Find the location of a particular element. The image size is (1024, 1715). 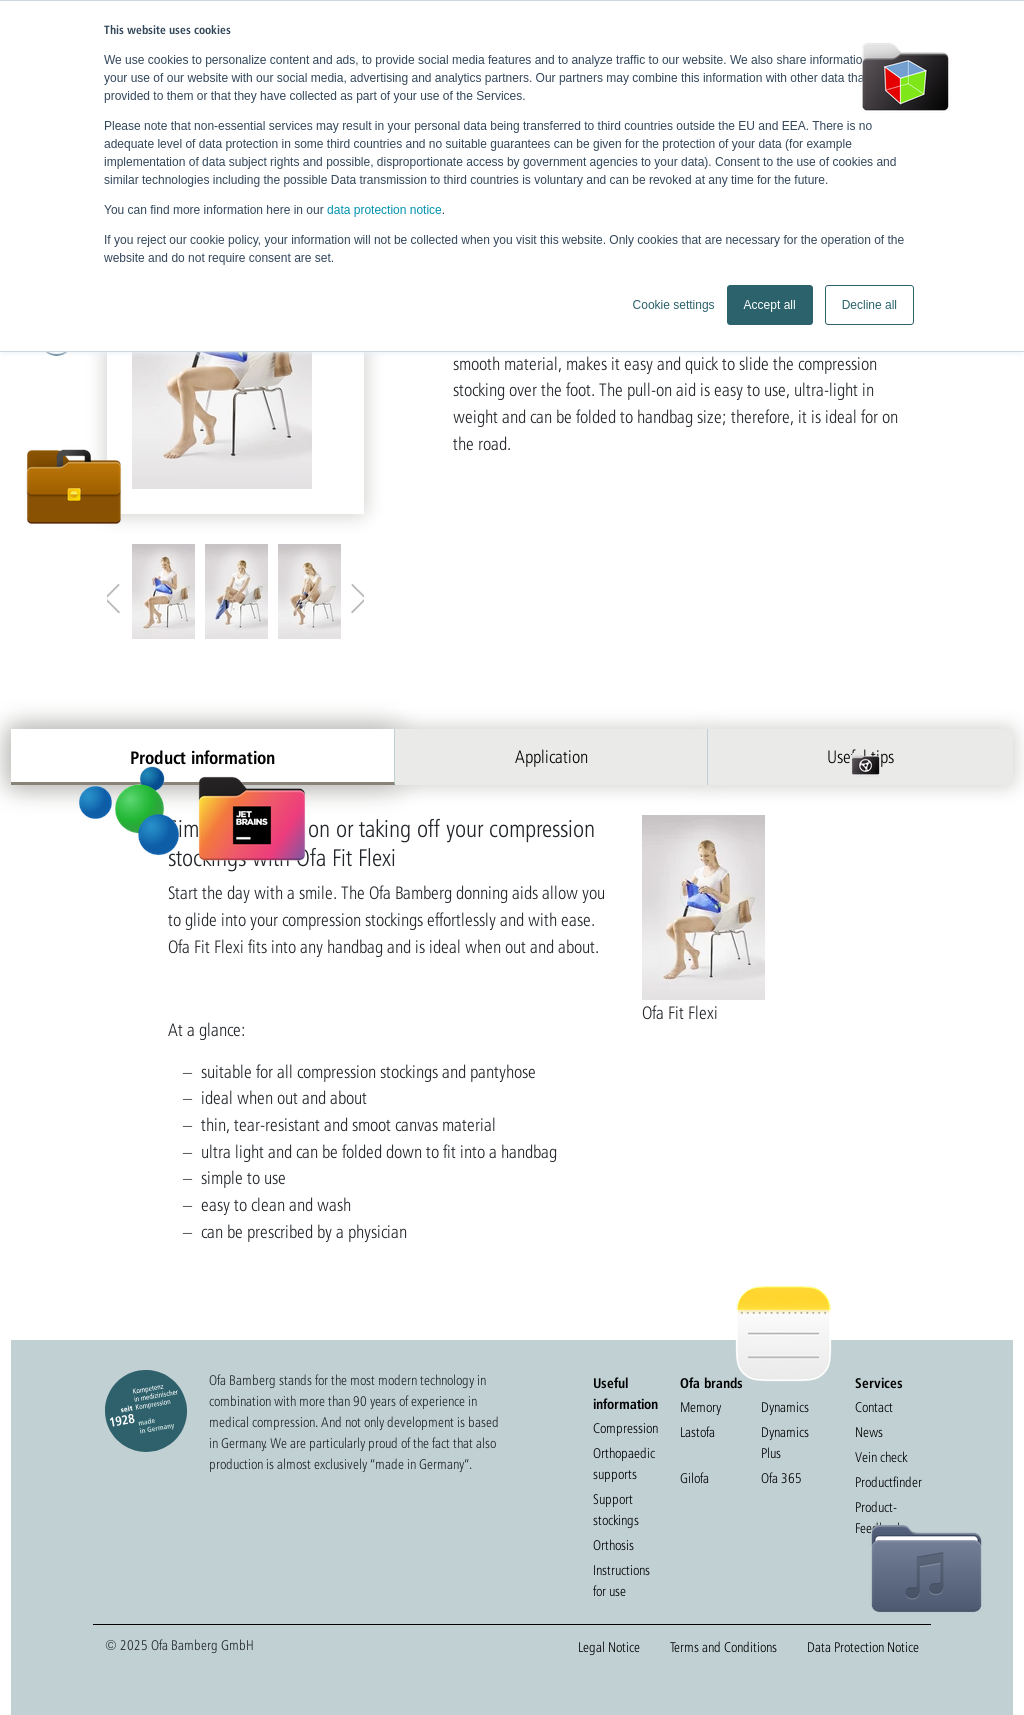

open actix web framework project folder is located at coordinates (865, 764).